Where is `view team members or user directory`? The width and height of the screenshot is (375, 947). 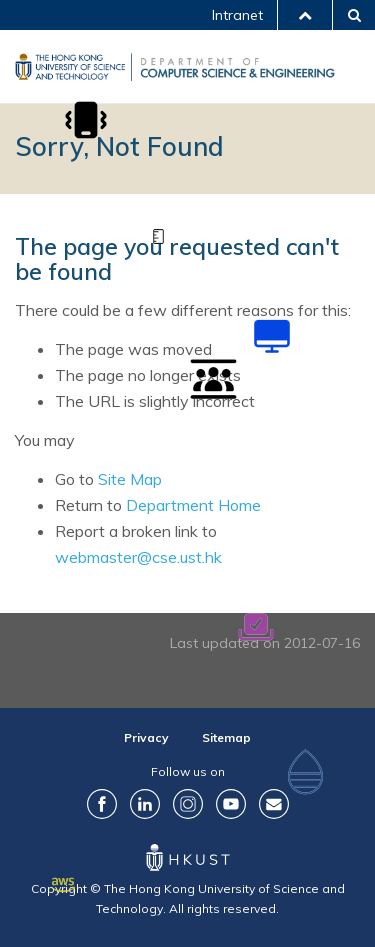 view team members or user directory is located at coordinates (213, 378).